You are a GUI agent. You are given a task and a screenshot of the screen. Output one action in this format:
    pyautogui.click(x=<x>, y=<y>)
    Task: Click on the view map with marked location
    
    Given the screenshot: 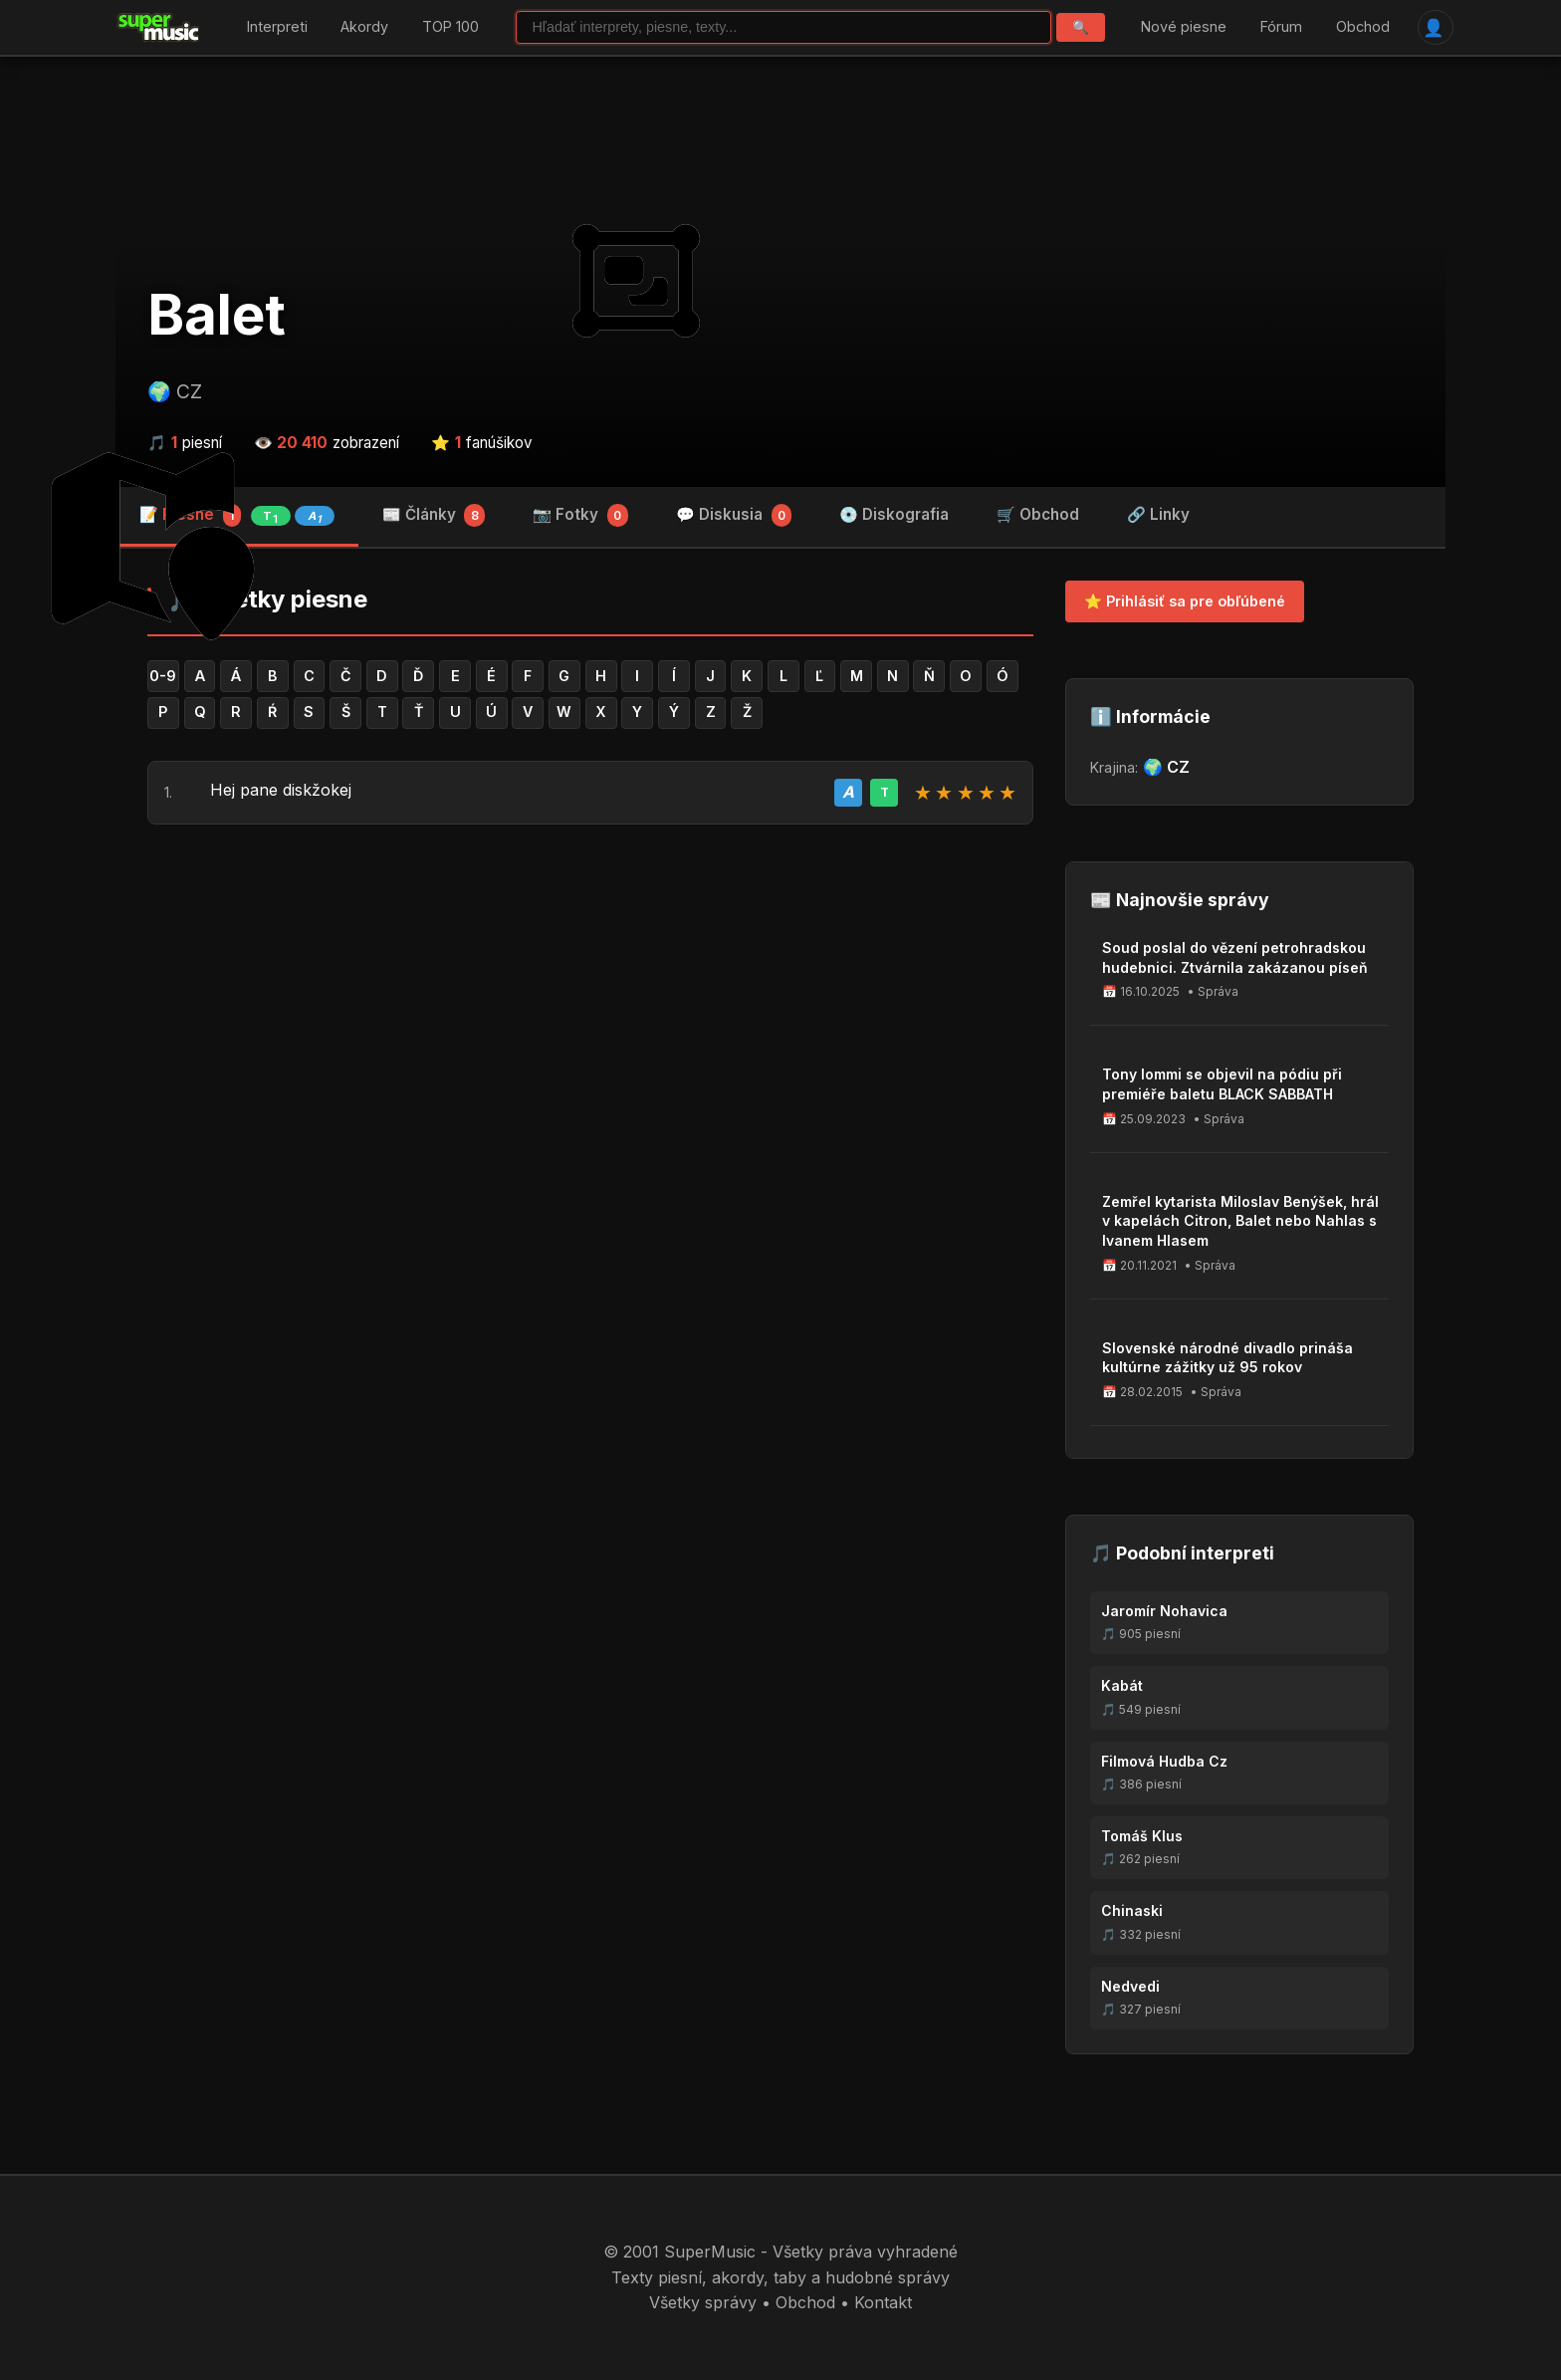 What is the action you would take?
    pyautogui.click(x=142, y=538)
    